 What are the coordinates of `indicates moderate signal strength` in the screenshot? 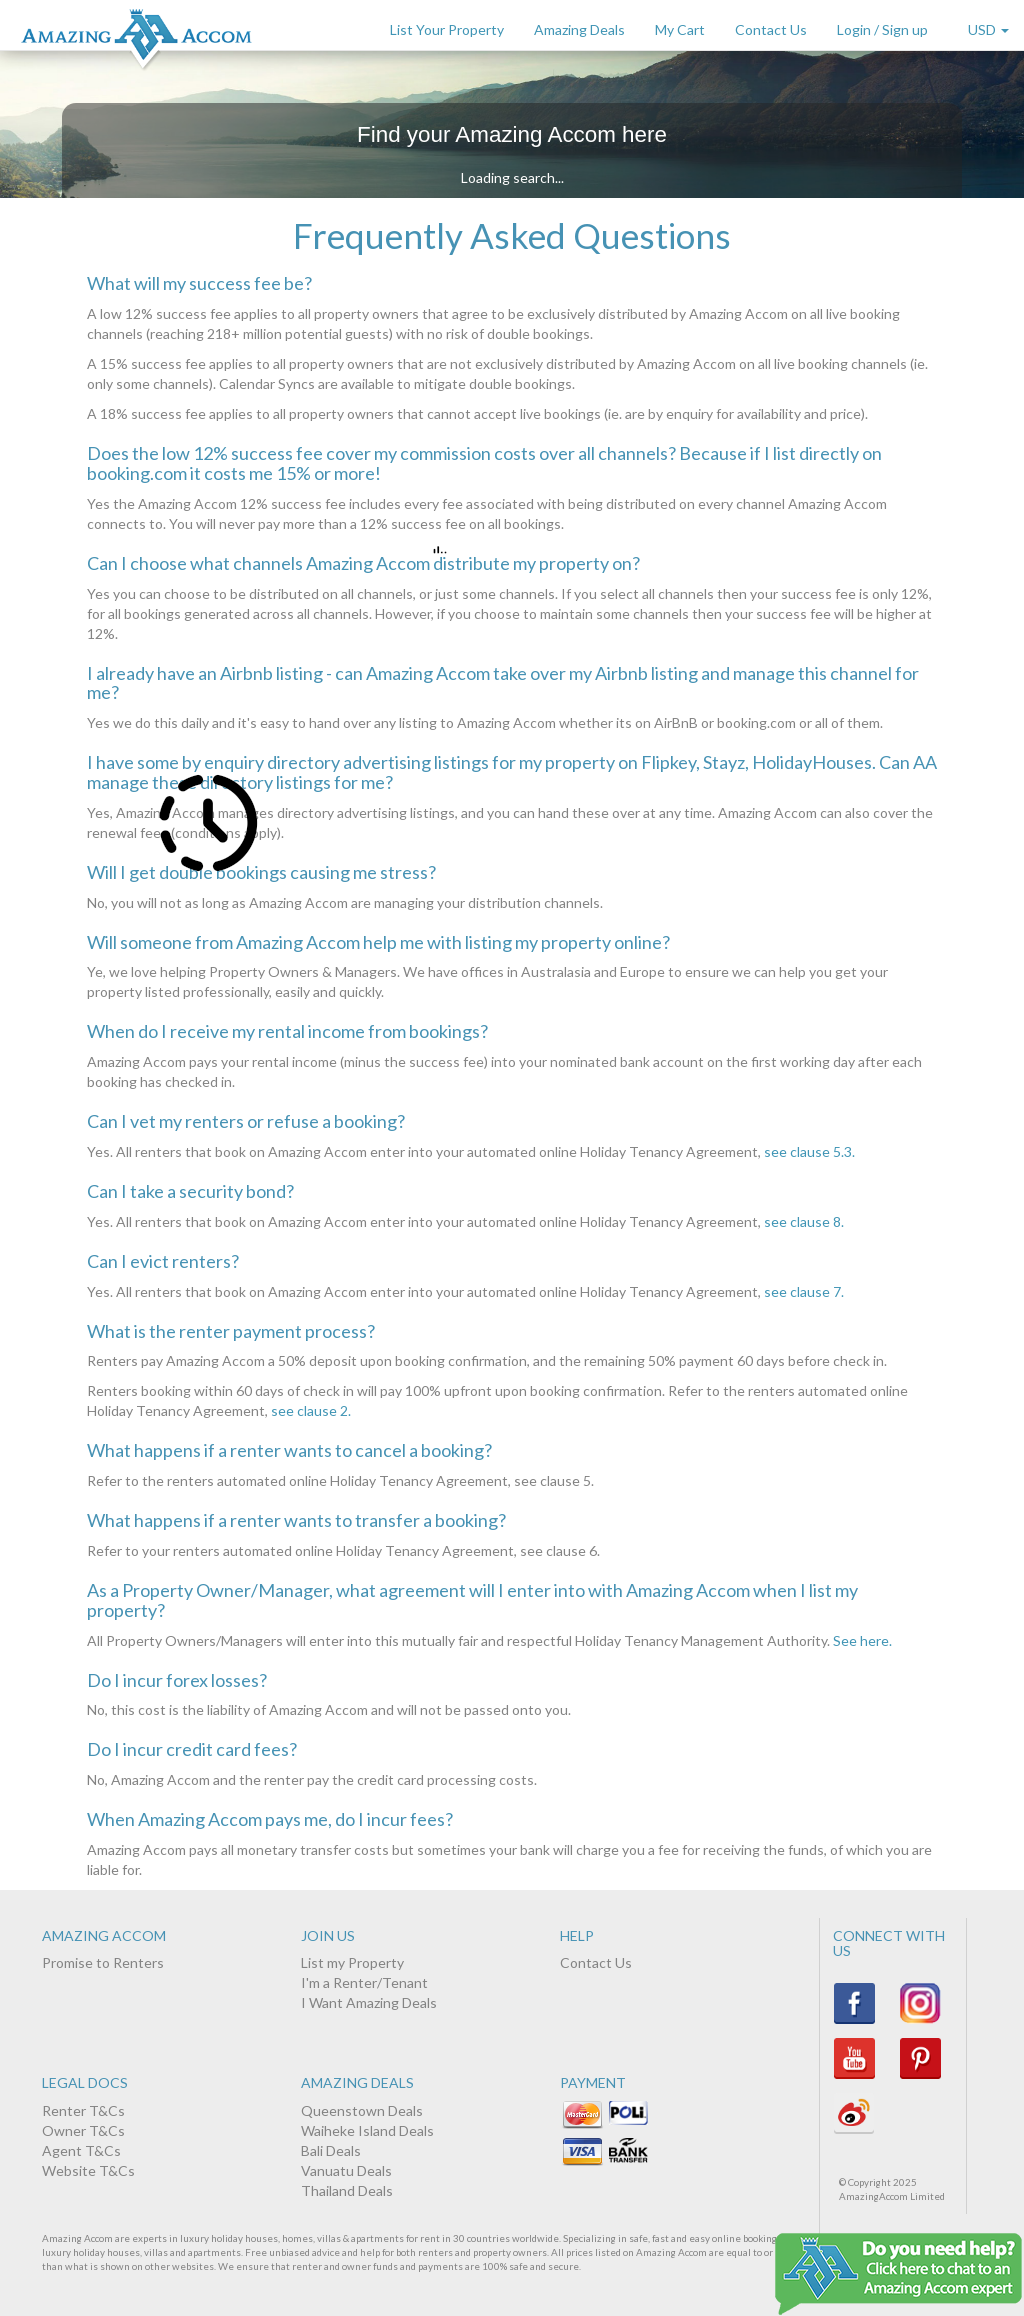 It's located at (440, 547).